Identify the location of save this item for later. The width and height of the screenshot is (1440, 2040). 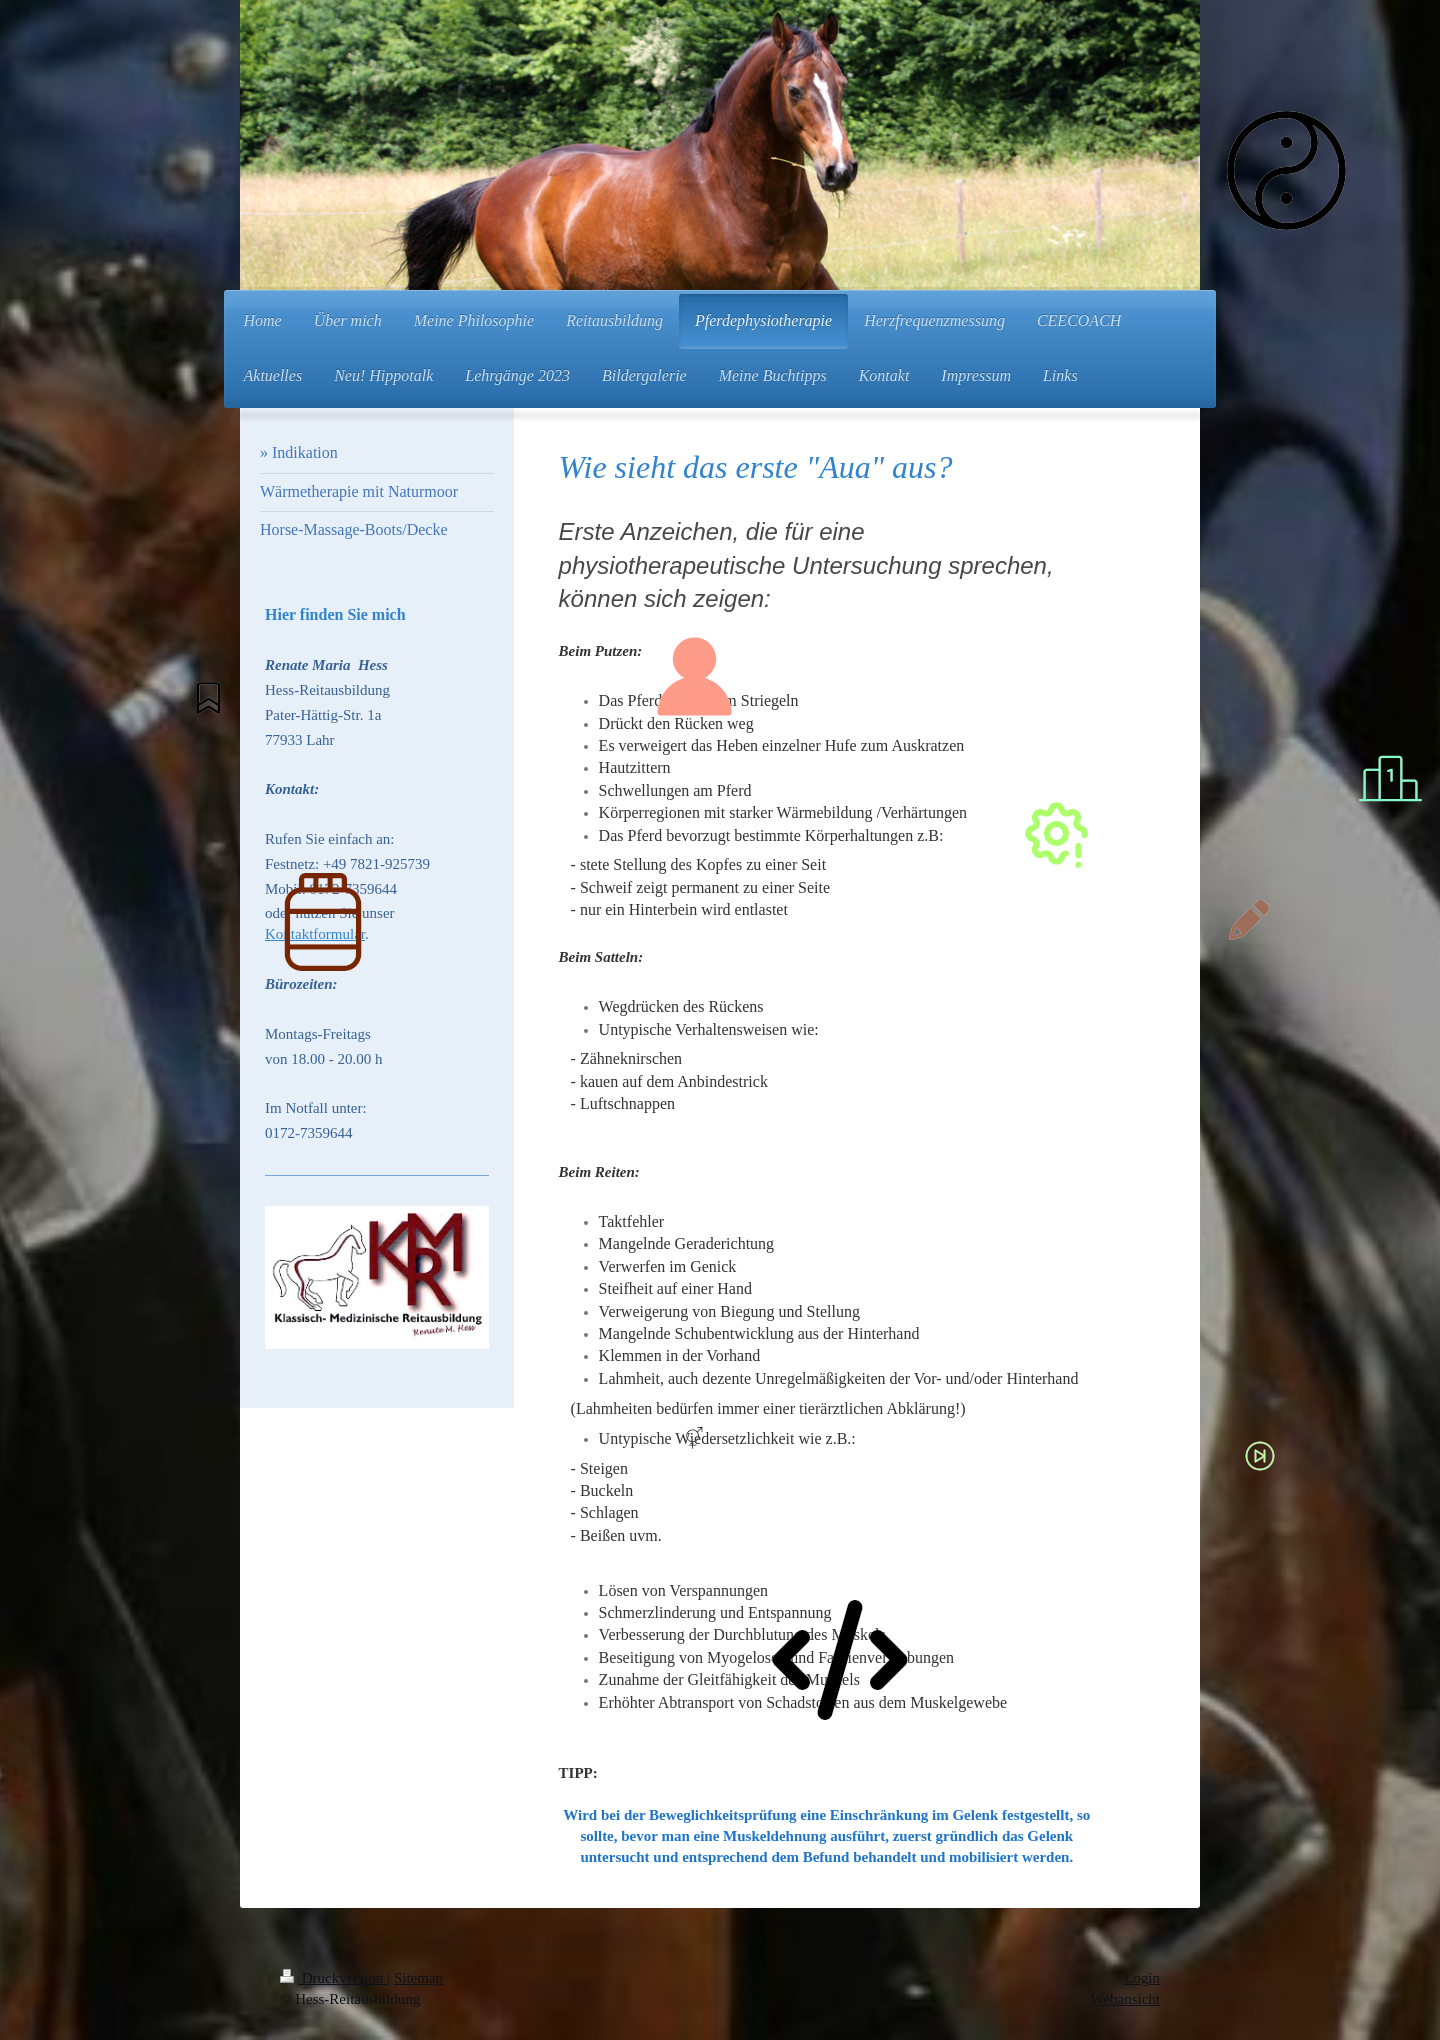
(208, 697).